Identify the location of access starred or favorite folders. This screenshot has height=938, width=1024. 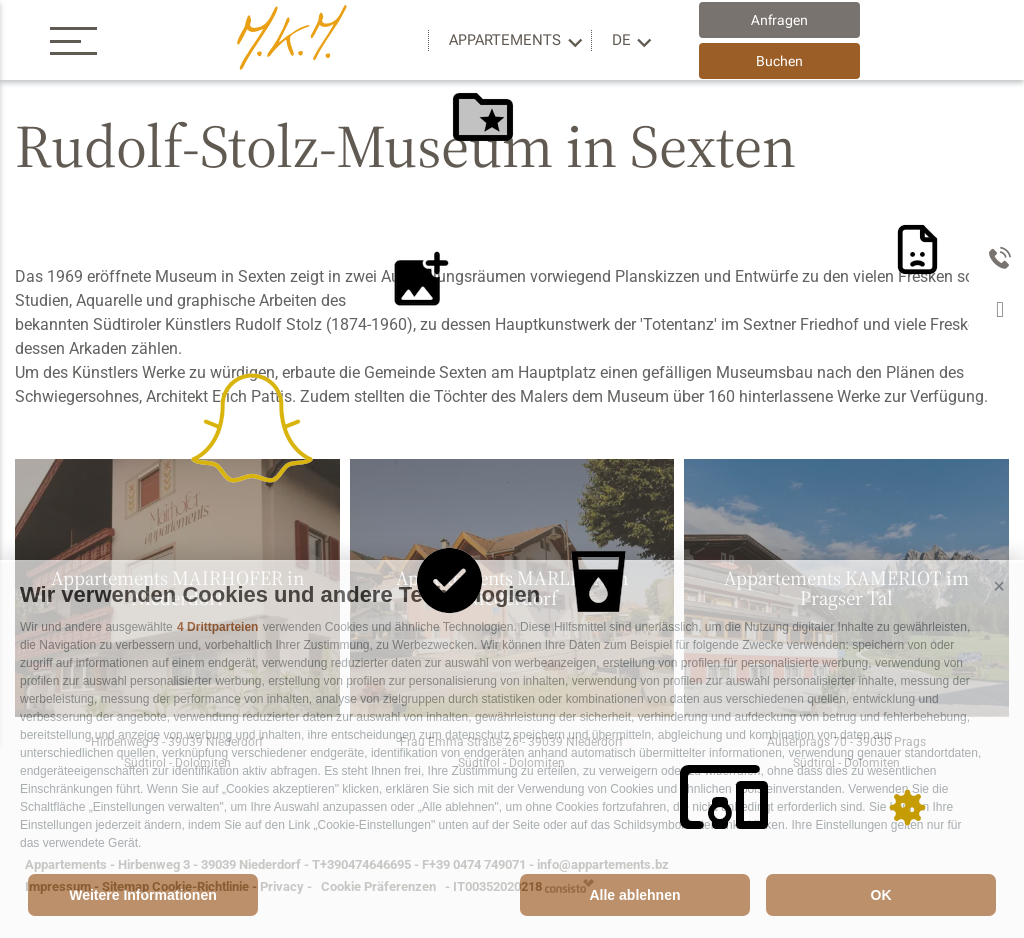
(483, 117).